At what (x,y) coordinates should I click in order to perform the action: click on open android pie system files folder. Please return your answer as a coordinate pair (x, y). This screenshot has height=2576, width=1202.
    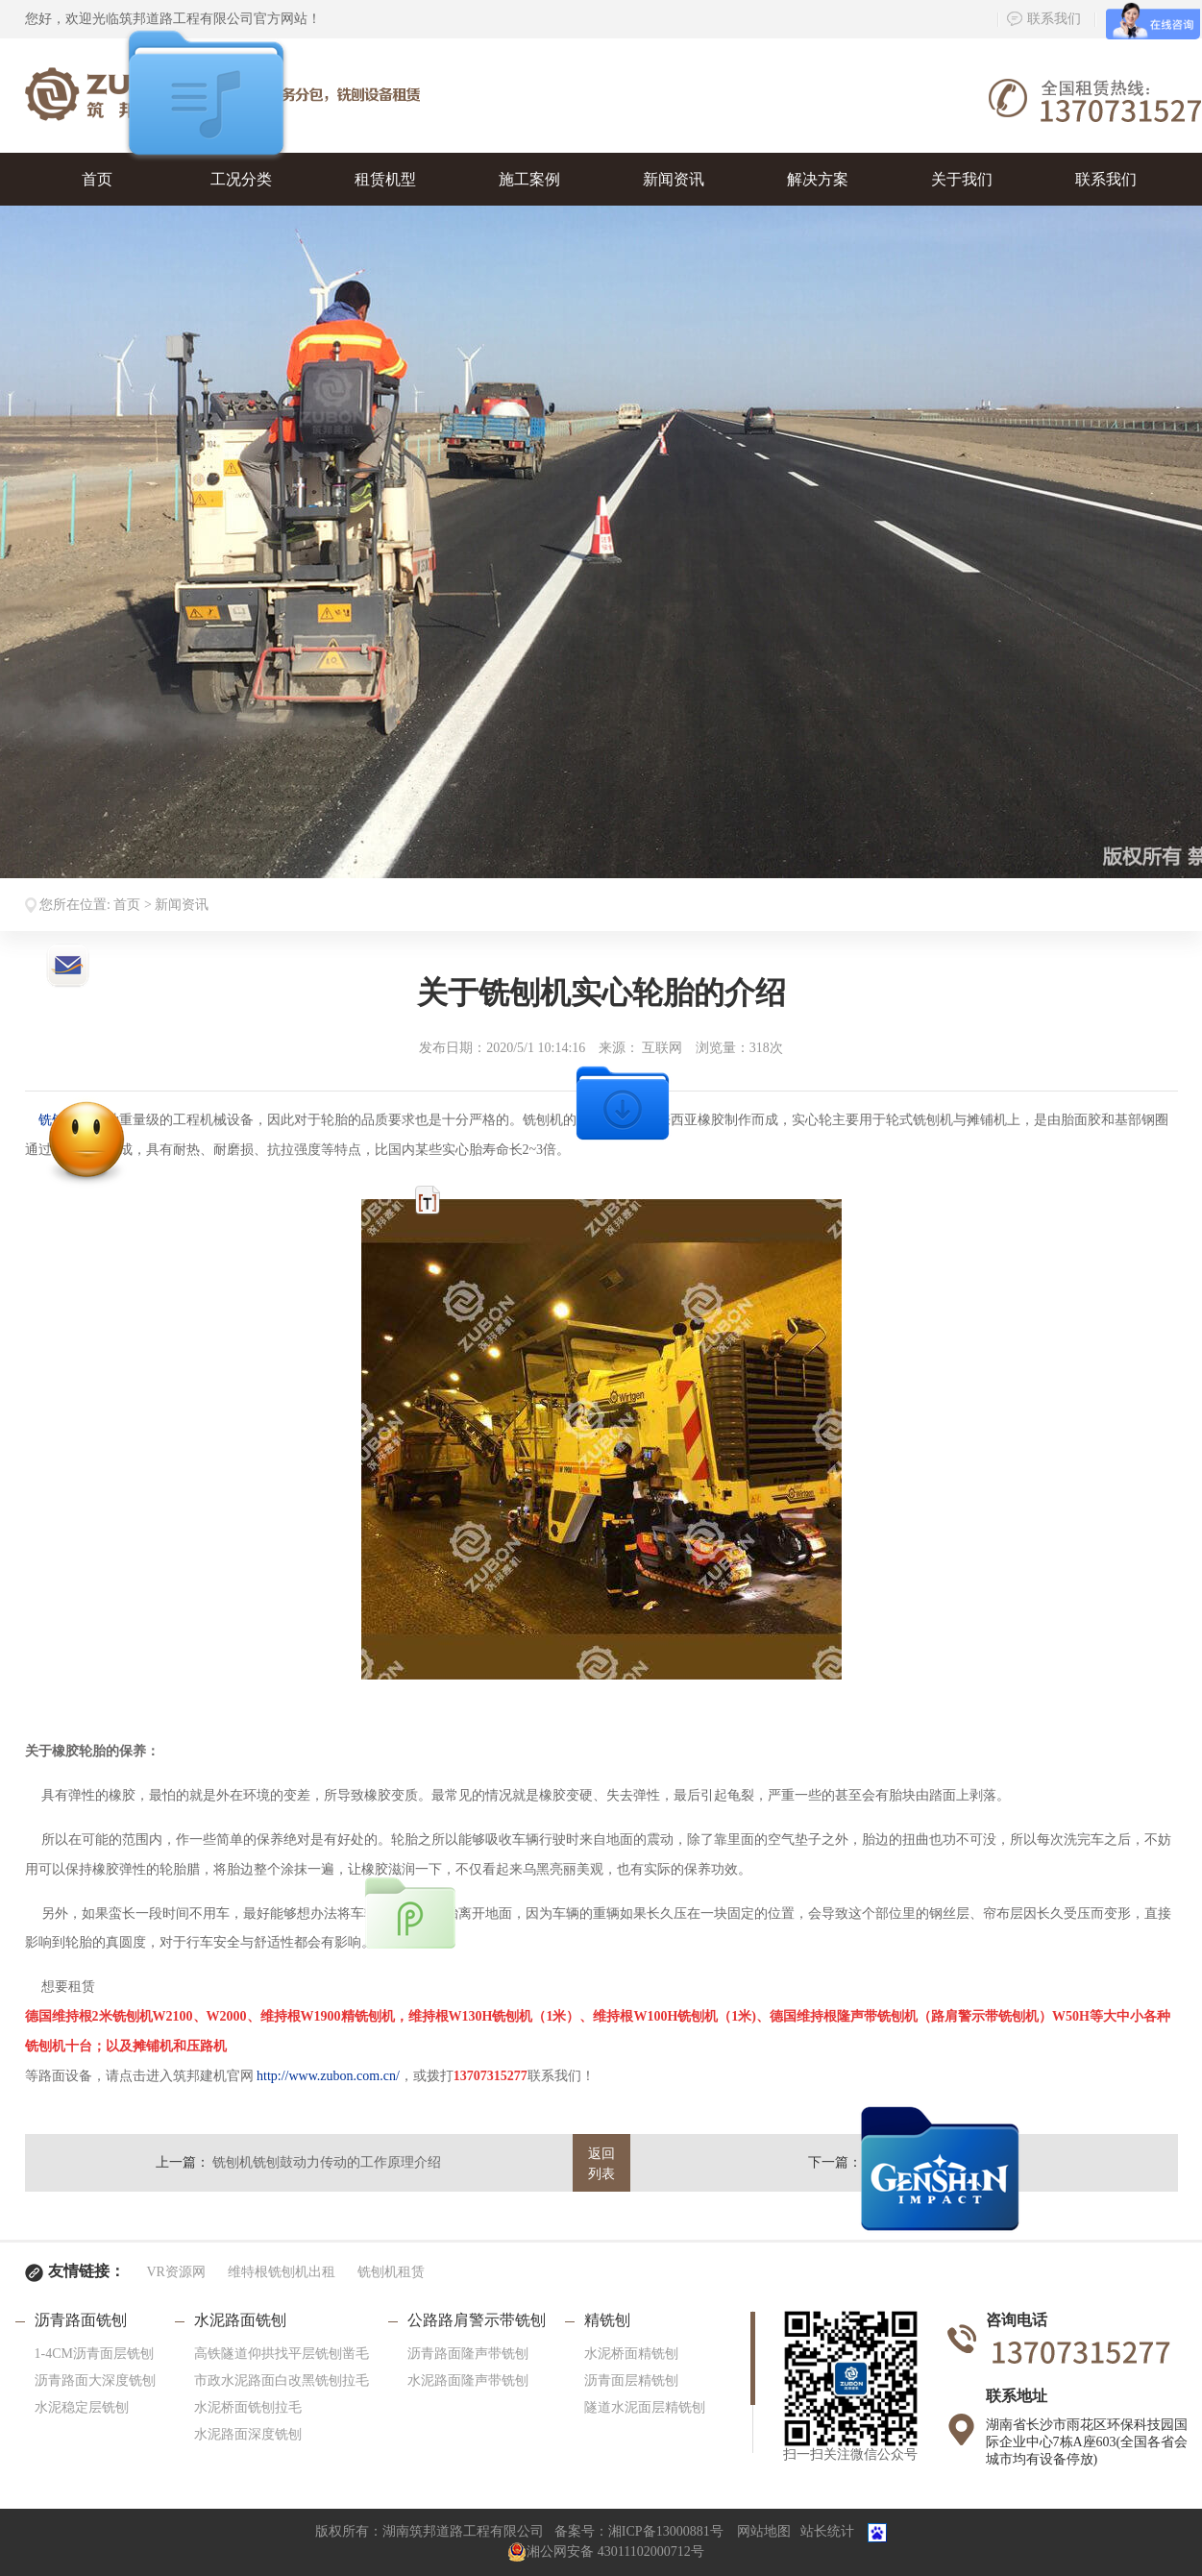
    Looking at the image, I should click on (409, 1915).